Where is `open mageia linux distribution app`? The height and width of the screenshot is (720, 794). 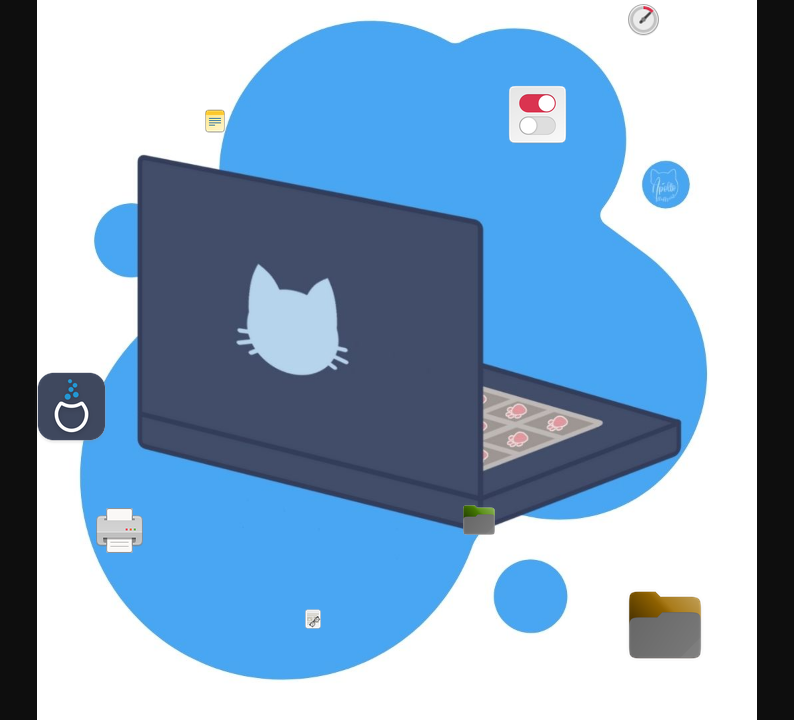
open mageia linux distribution app is located at coordinates (71, 406).